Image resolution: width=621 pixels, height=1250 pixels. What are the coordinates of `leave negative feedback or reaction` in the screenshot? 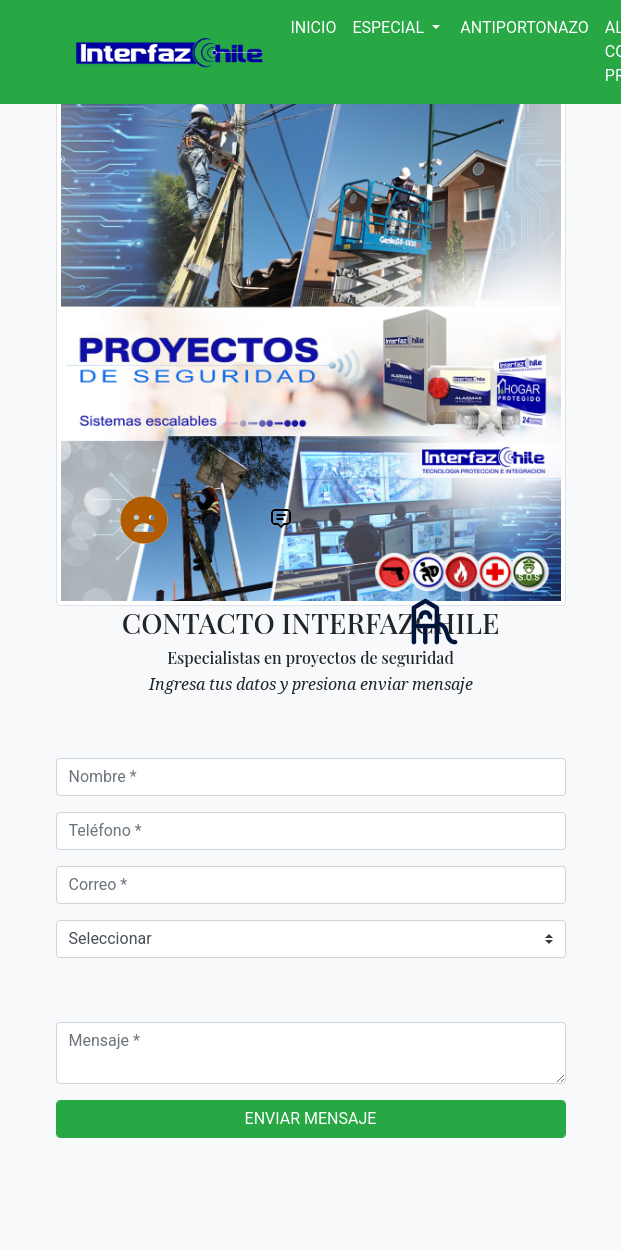 It's located at (144, 520).